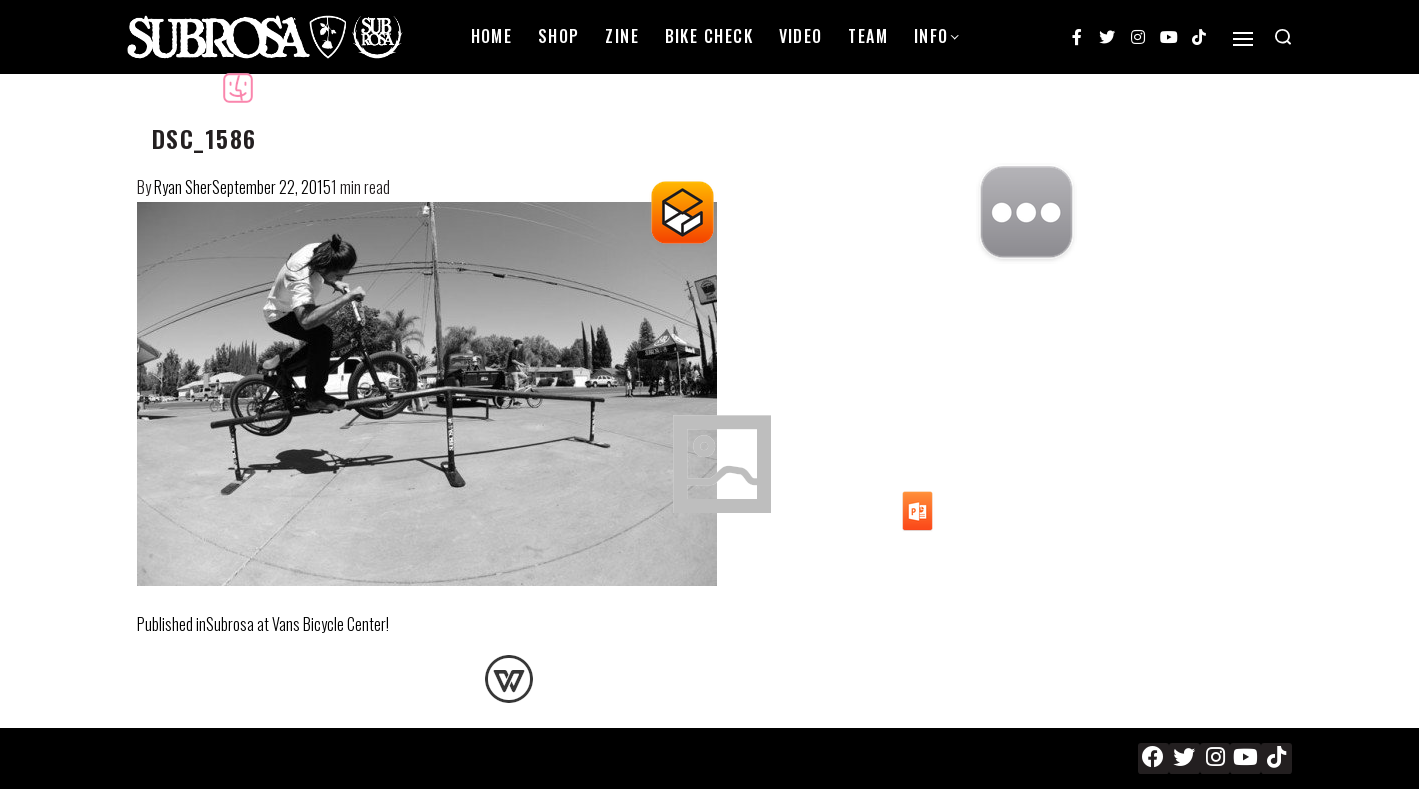 The height and width of the screenshot is (793, 1419). What do you see at coordinates (1026, 213) in the screenshot?
I see `open settings or preferences` at bounding box center [1026, 213].